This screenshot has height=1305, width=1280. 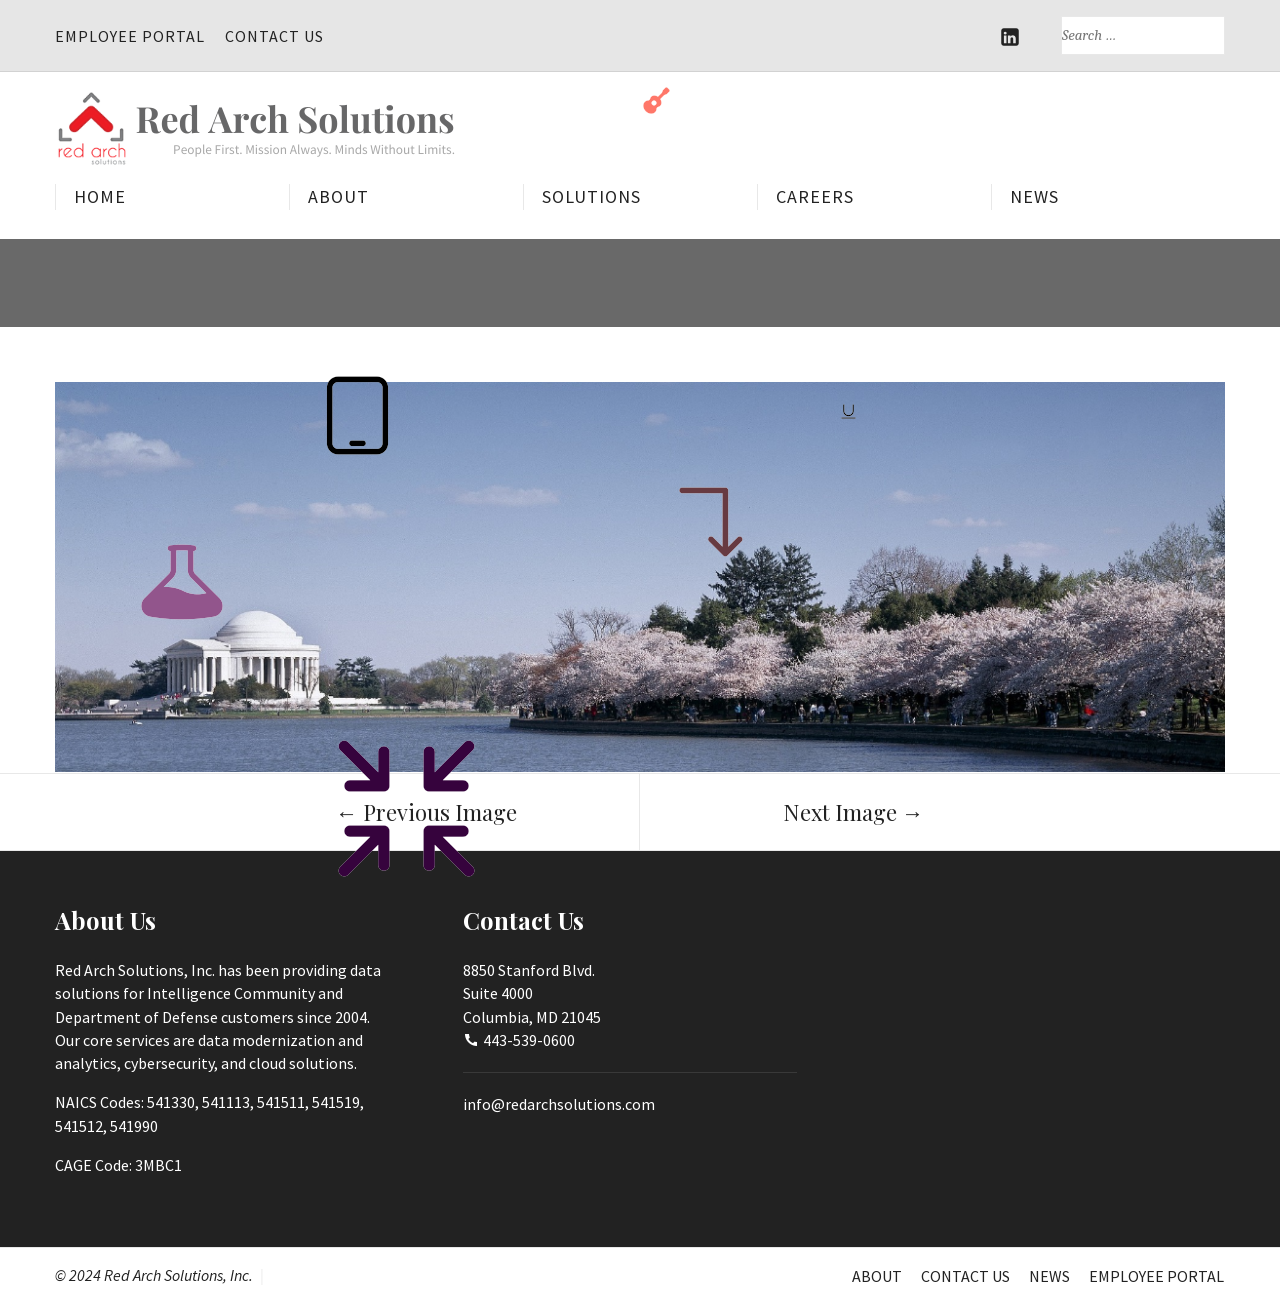 What do you see at coordinates (357, 415) in the screenshot?
I see `view on tablet device` at bounding box center [357, 415].